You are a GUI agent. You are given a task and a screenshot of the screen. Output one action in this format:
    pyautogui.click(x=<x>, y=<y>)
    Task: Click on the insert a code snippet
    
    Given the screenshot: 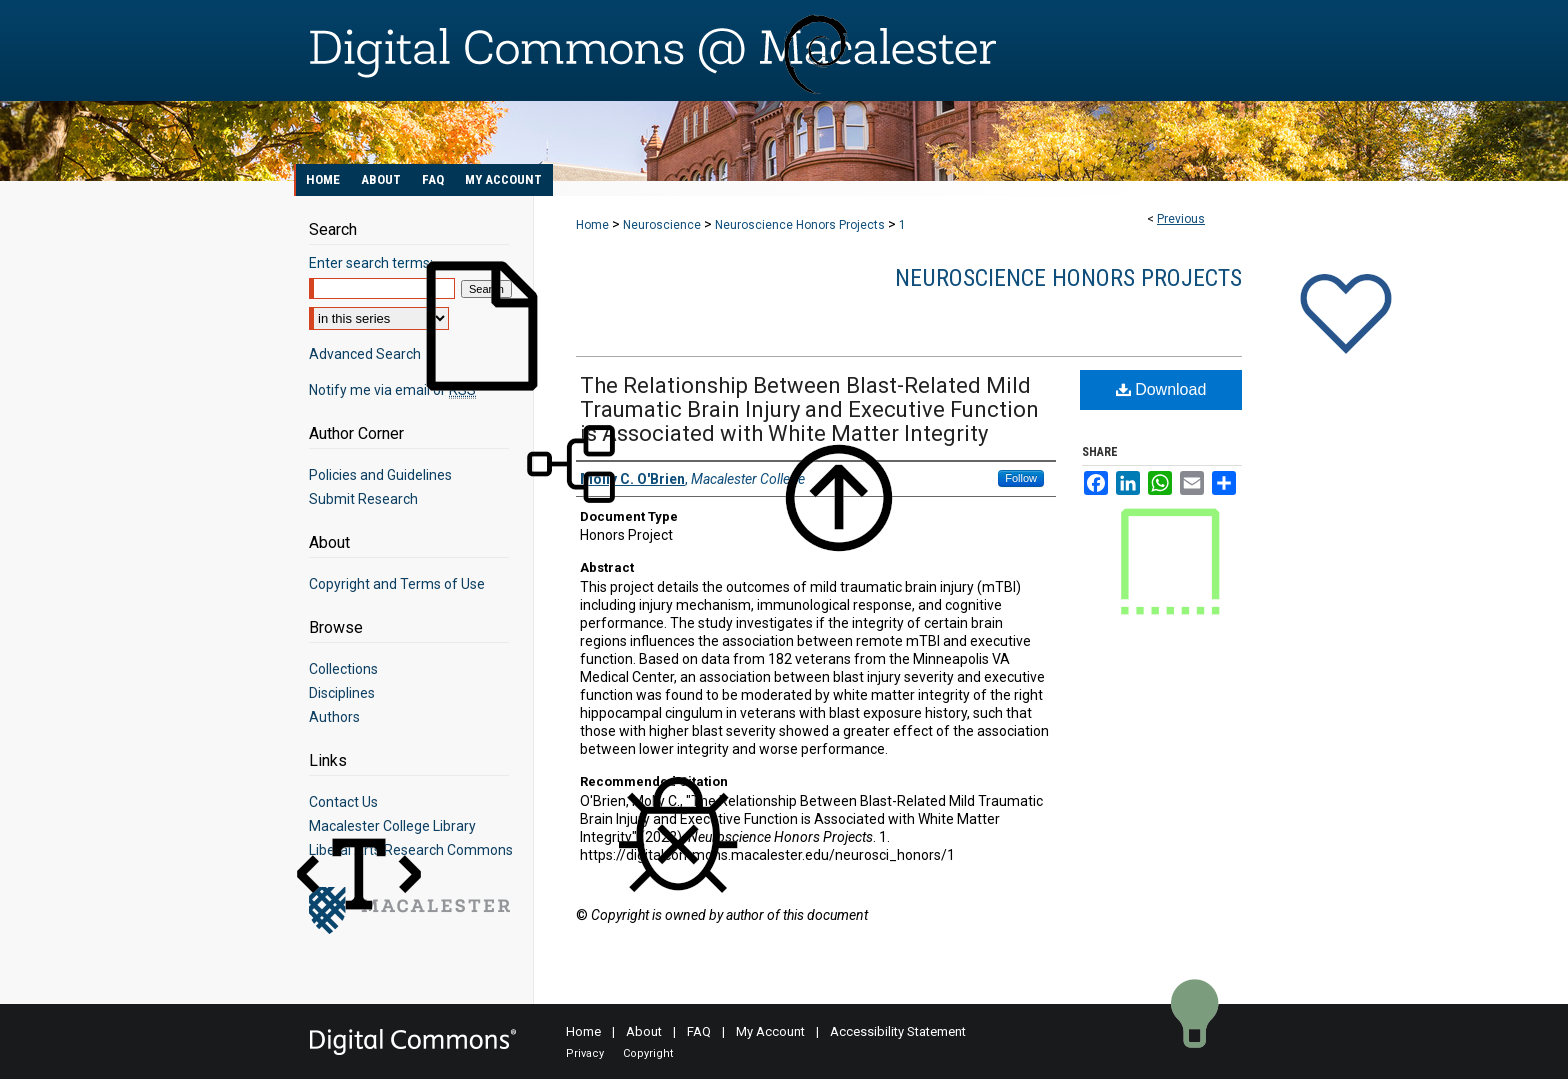 What is the action you would take?
    pyautogui.click(x=1166, y=561)
    